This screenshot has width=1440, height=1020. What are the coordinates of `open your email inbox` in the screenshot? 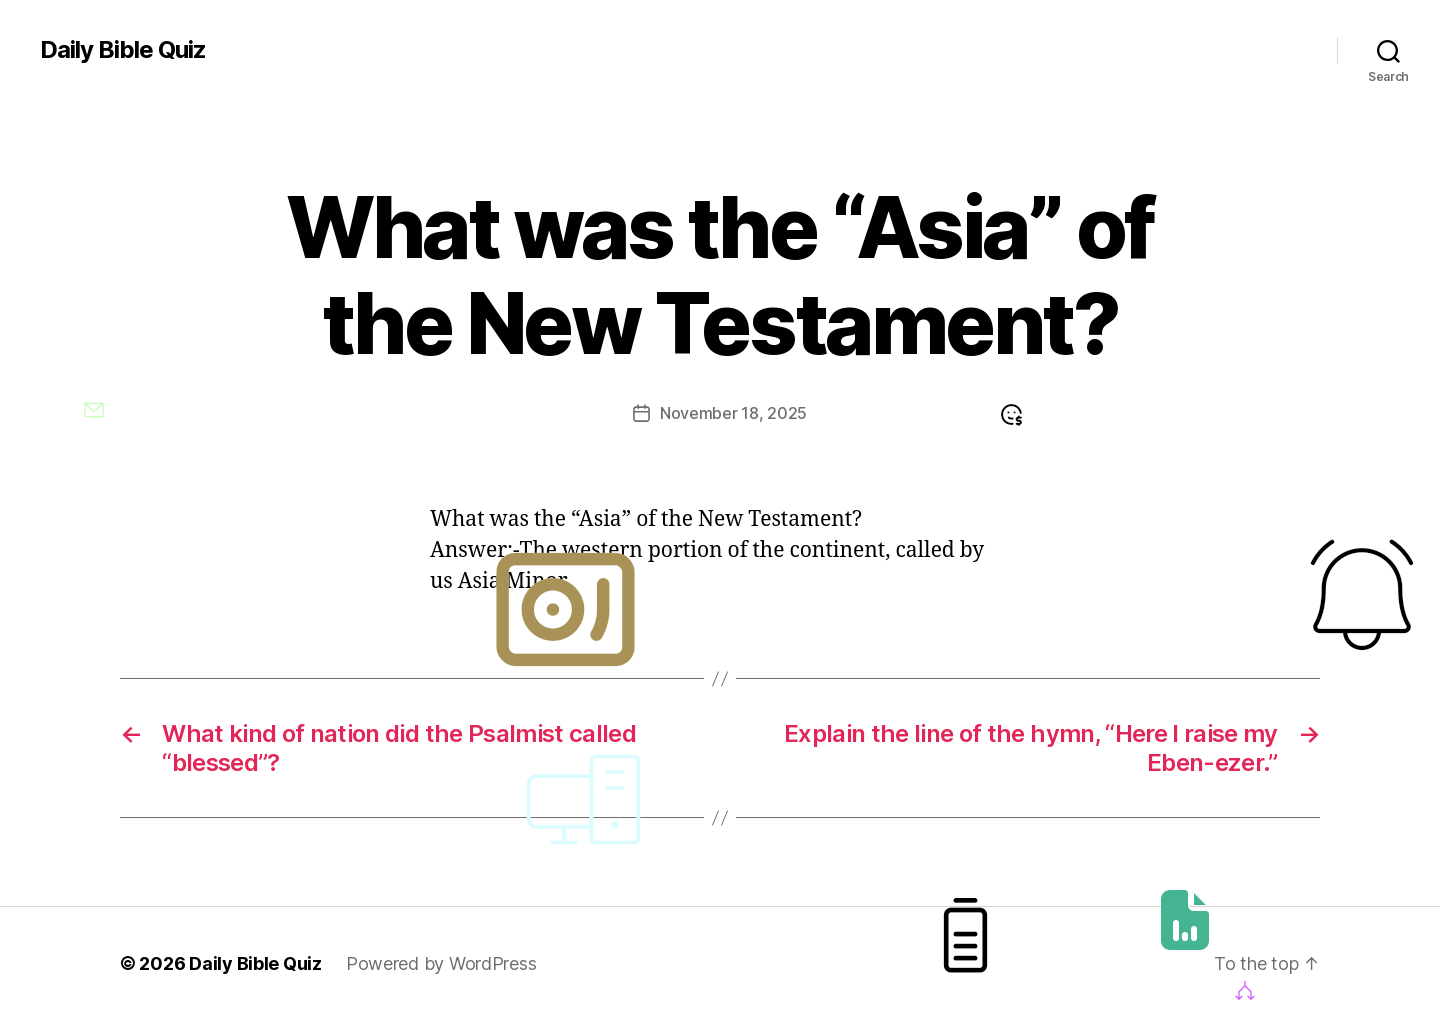 It's located at (94, 410).